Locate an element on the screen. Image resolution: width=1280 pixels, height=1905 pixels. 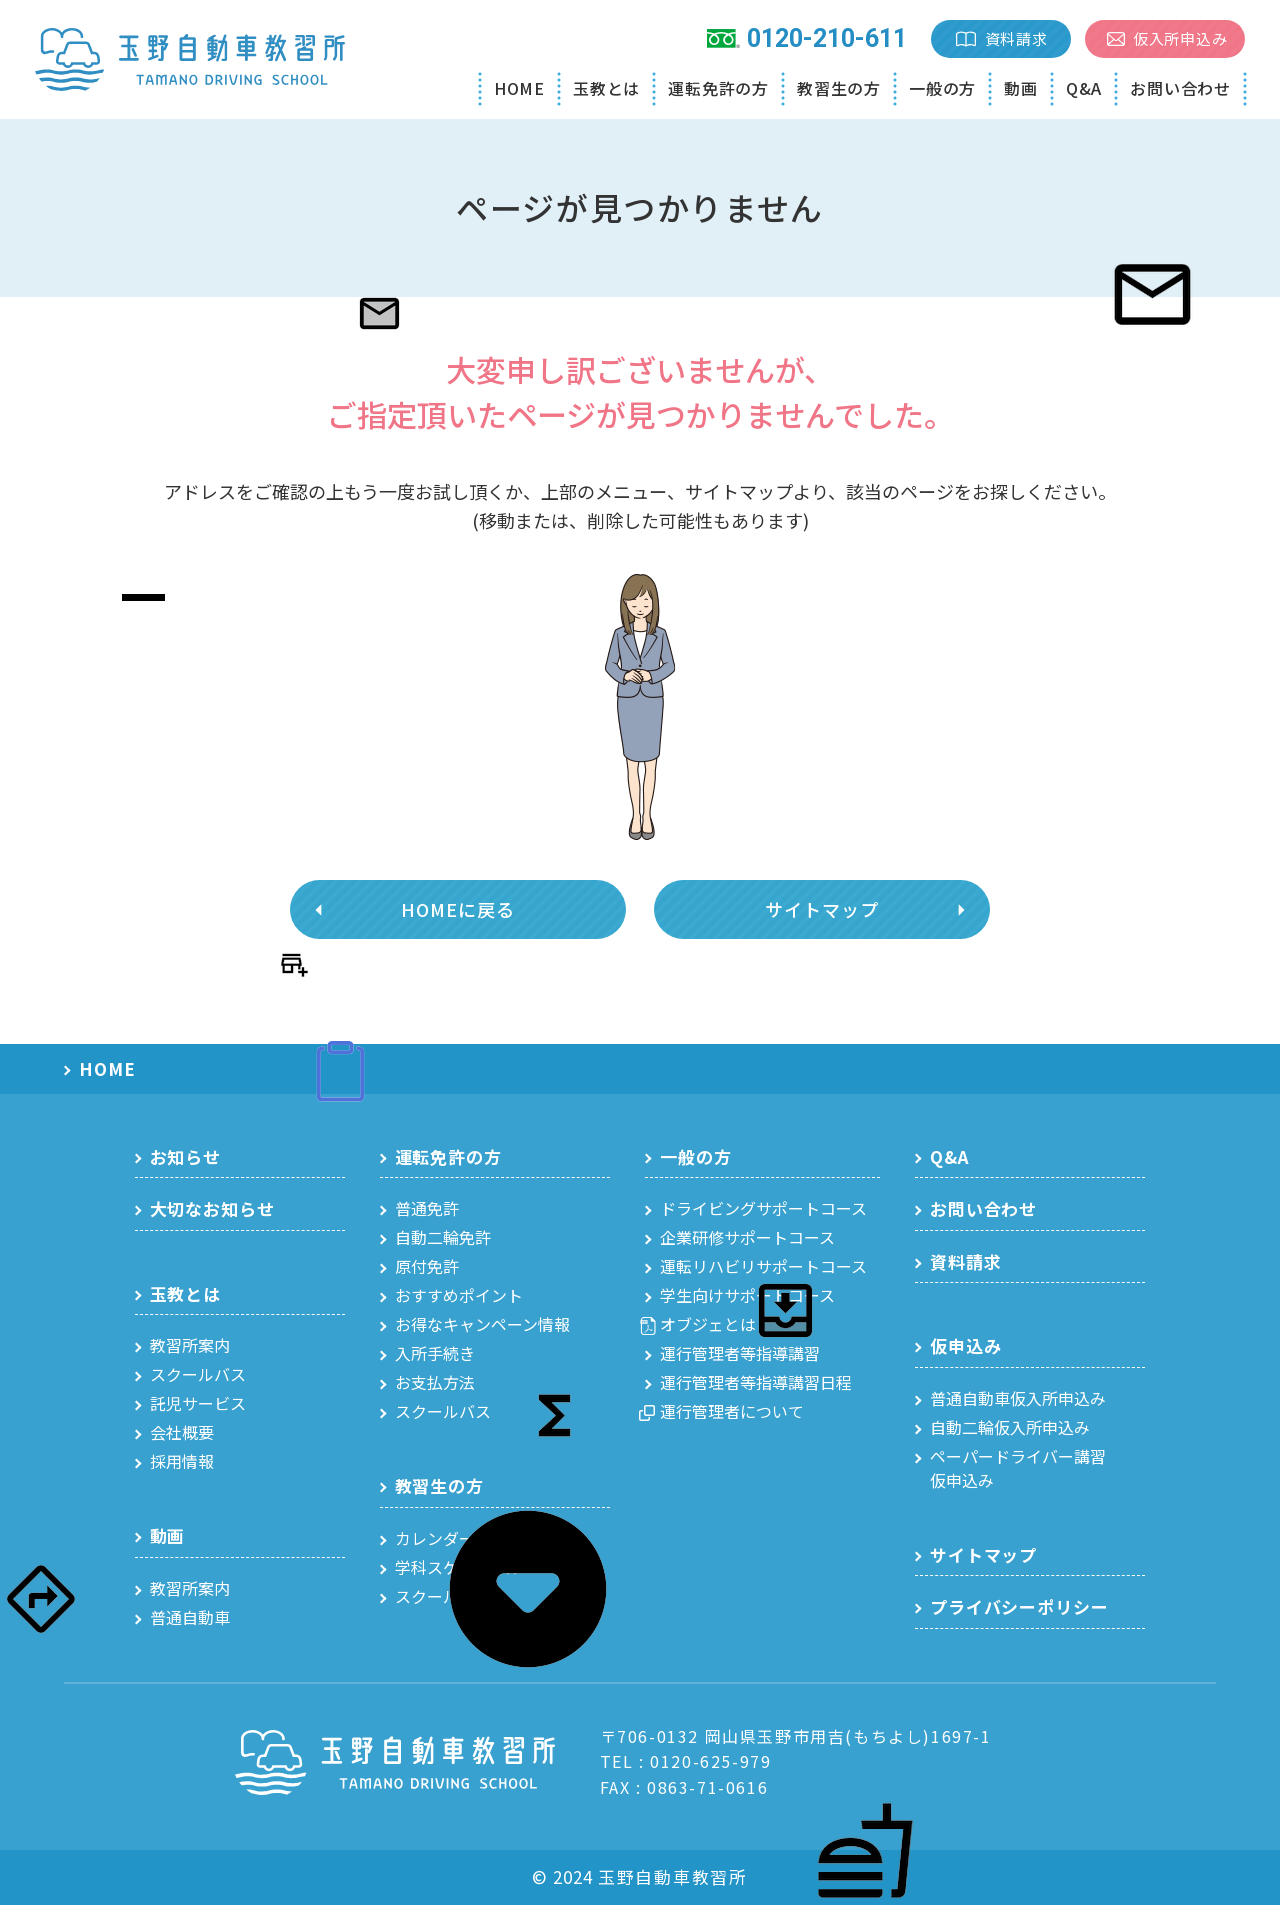
paste copied content from clipboard is located at coordinates (340, 1072).